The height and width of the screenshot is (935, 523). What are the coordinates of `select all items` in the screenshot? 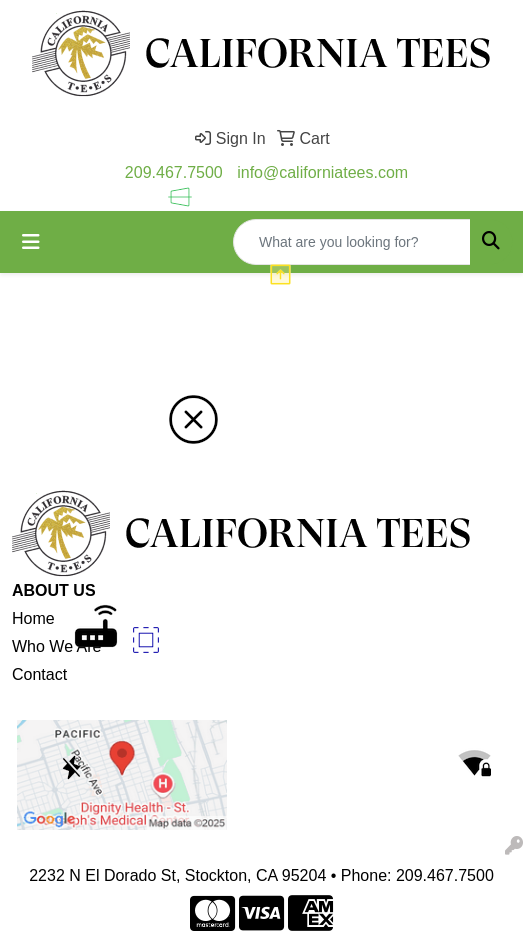 It's located at (146, 640).